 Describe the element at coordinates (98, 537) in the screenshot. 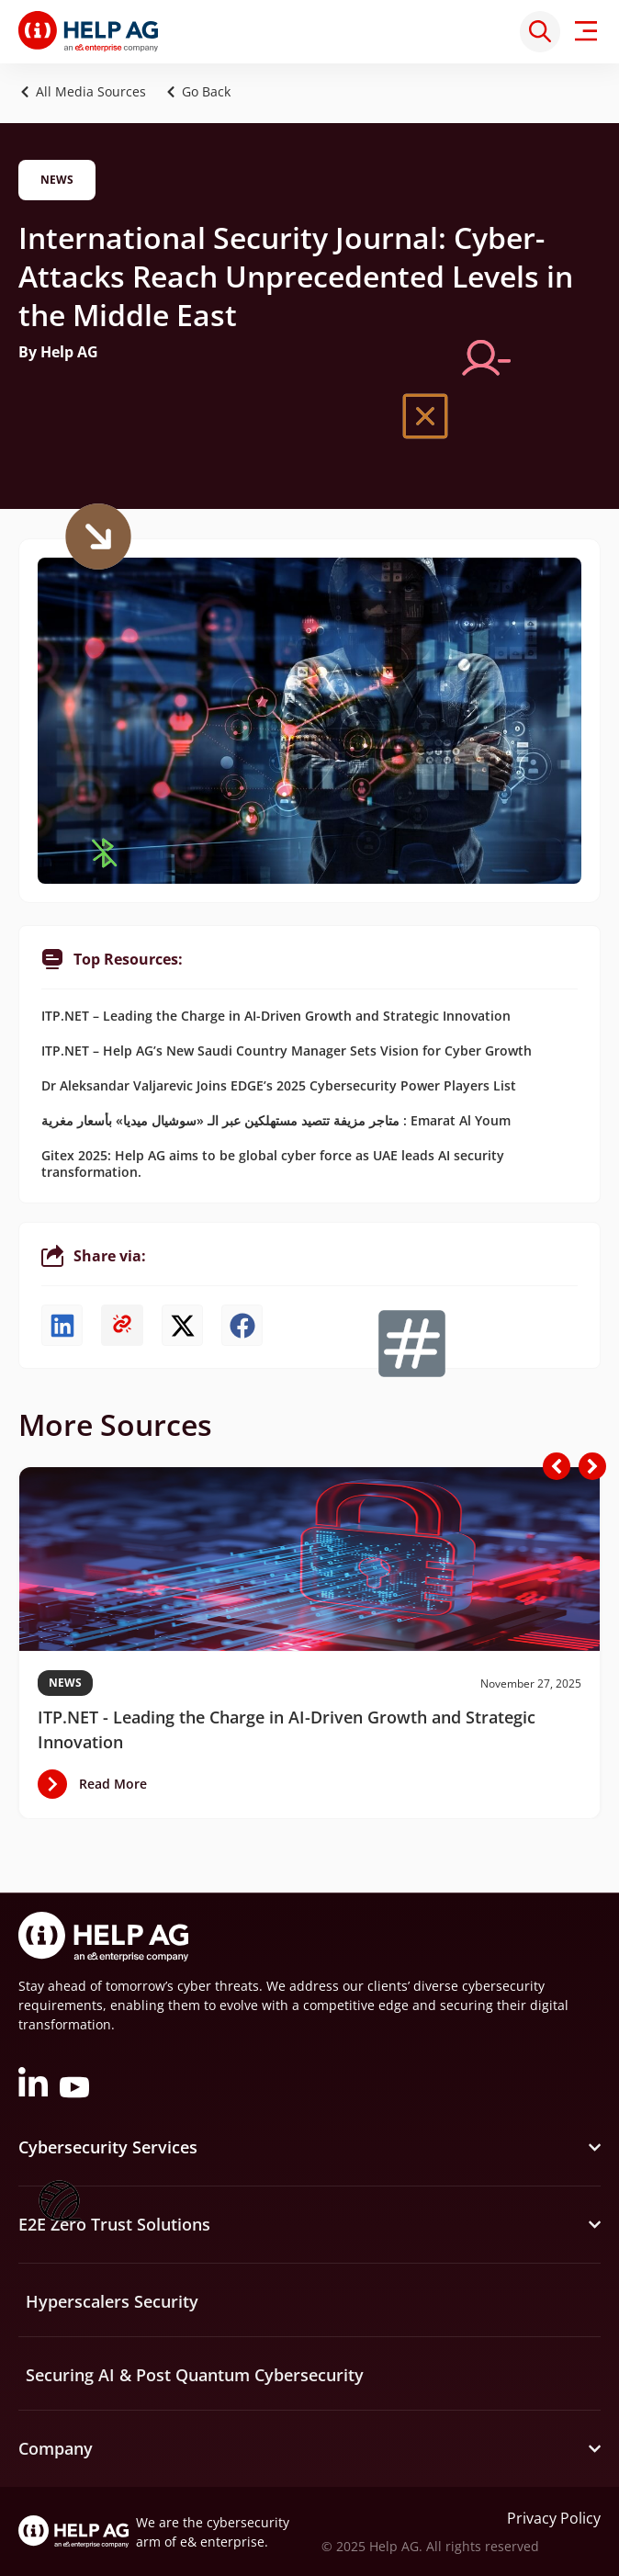

I see `navigate to the next section below` at that location.